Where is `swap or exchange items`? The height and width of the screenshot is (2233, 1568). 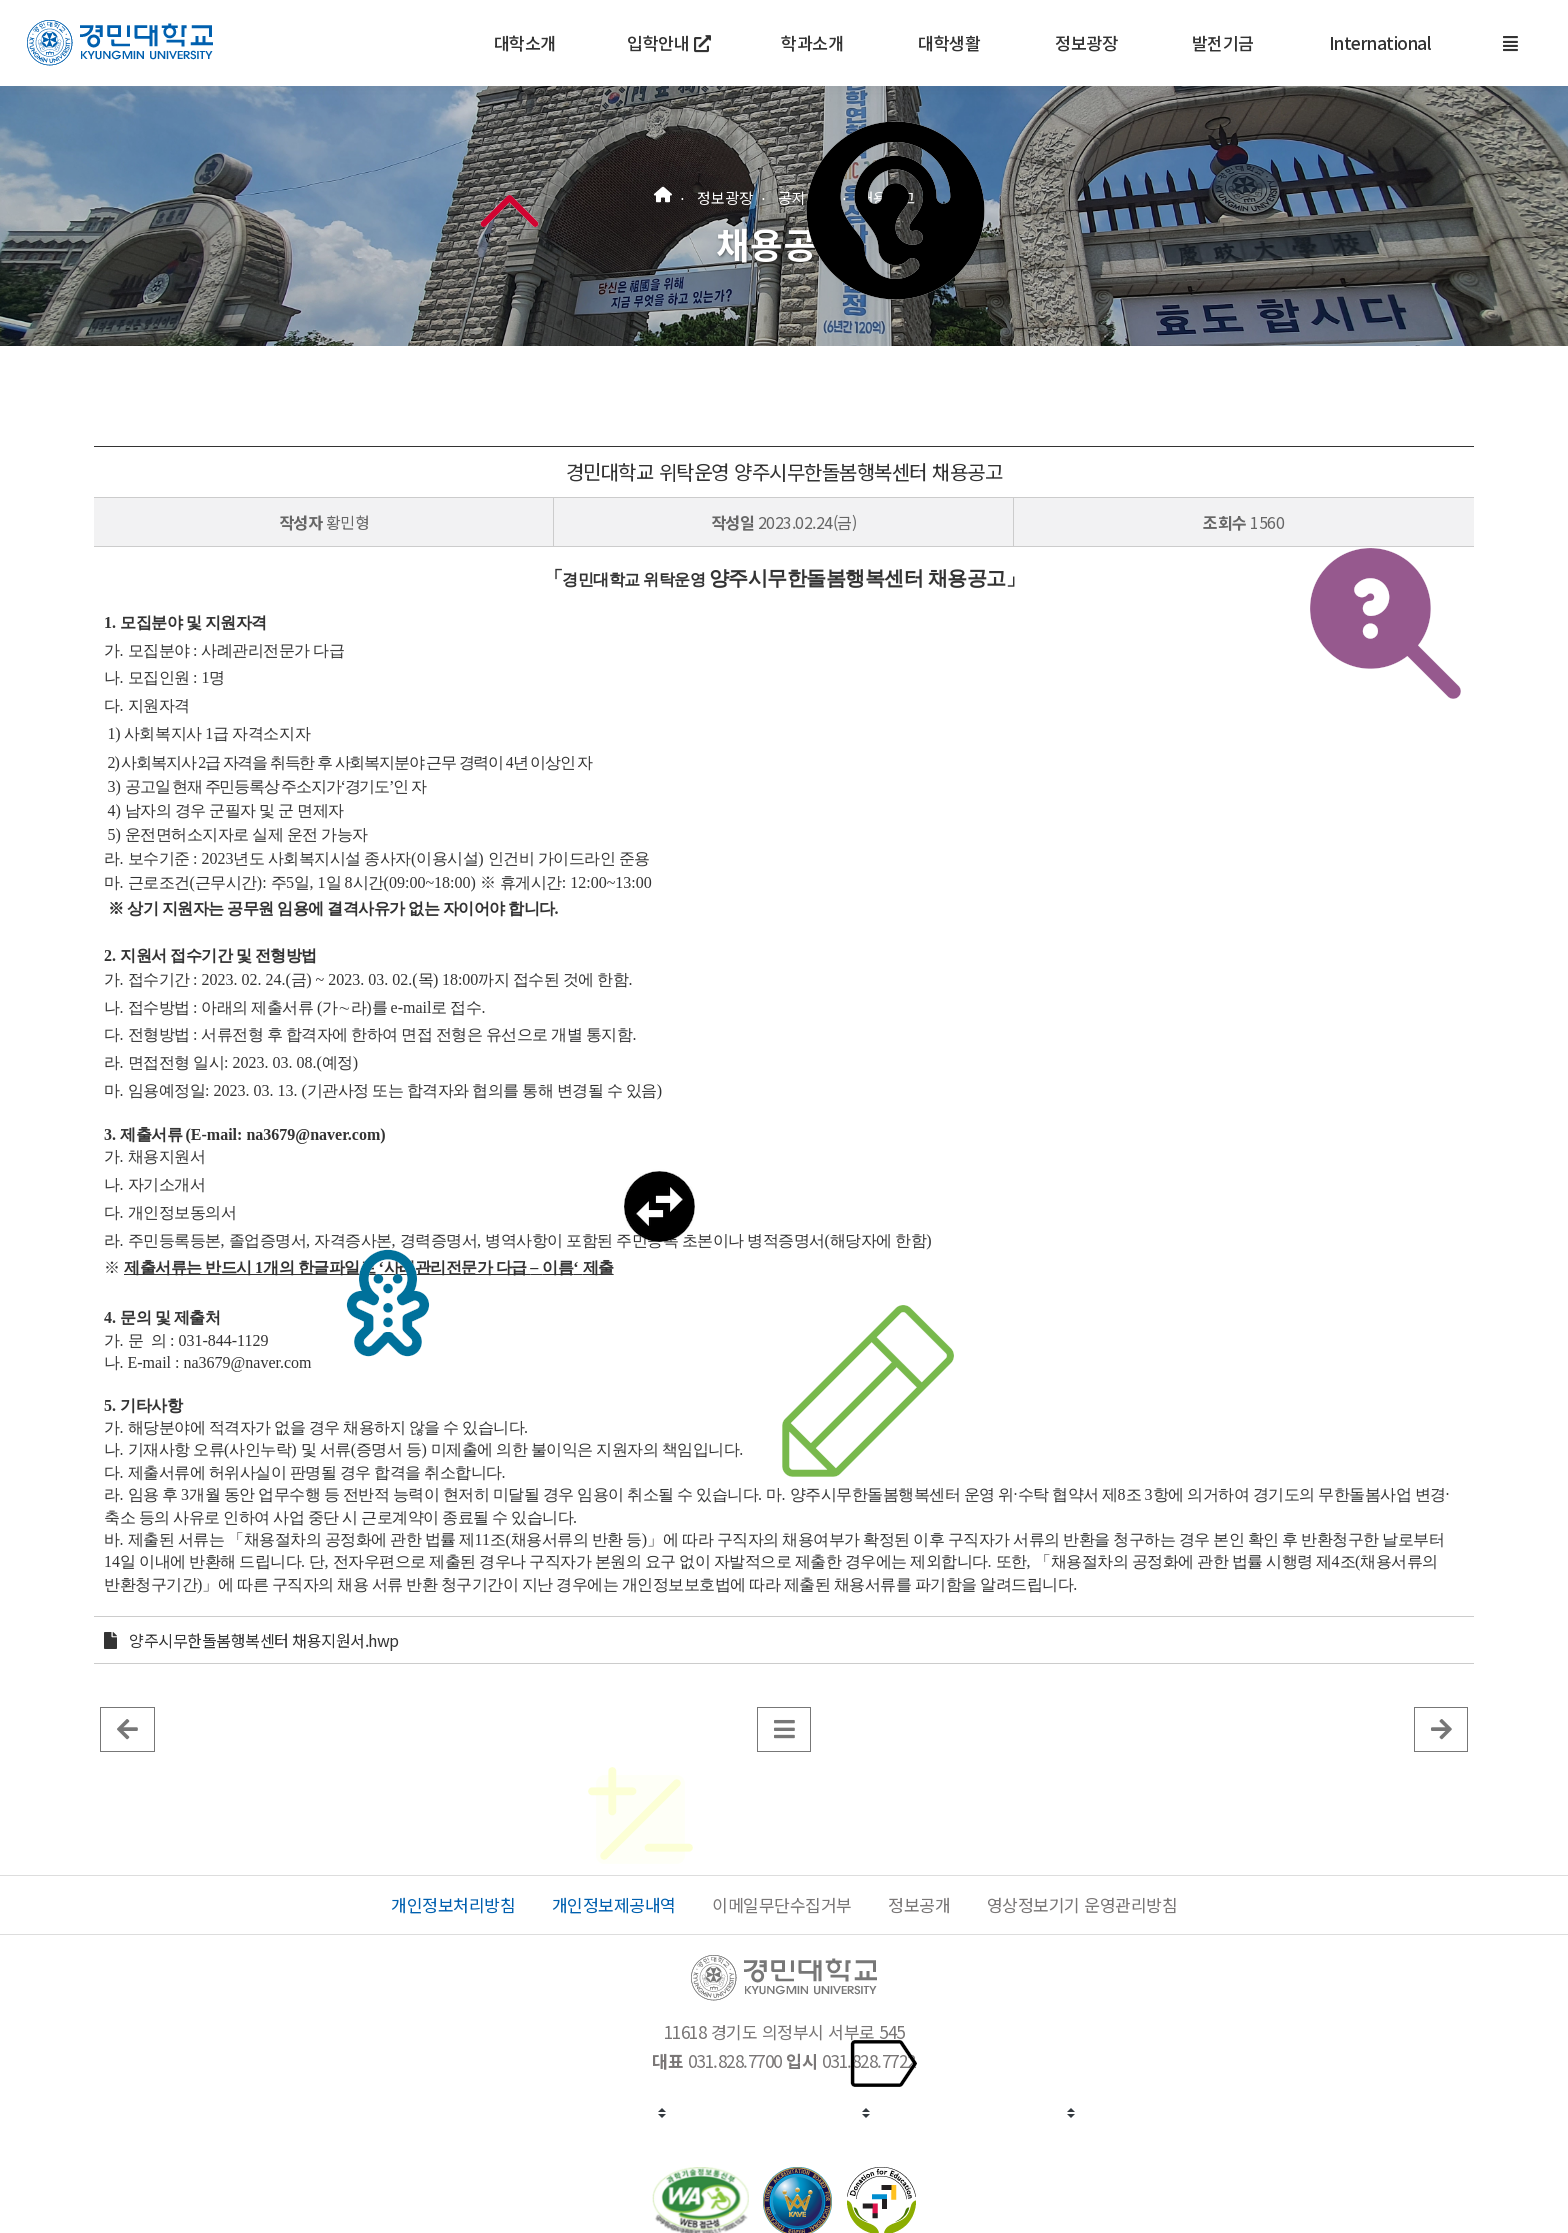 swap or exchange items is located at coordinates (659, 1206).